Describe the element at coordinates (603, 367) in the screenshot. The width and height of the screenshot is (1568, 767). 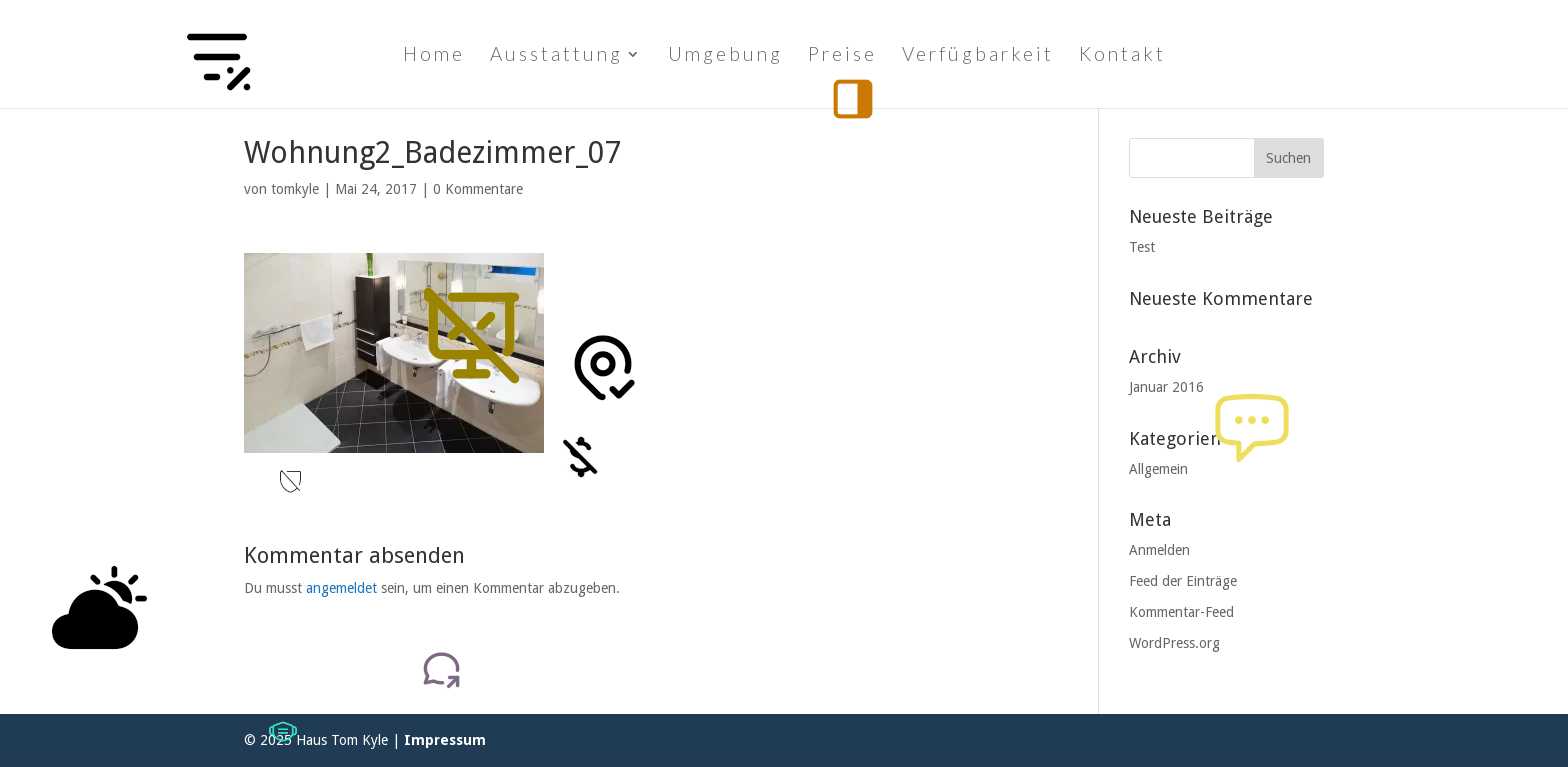
I see `confirm or verify a location` at that location.